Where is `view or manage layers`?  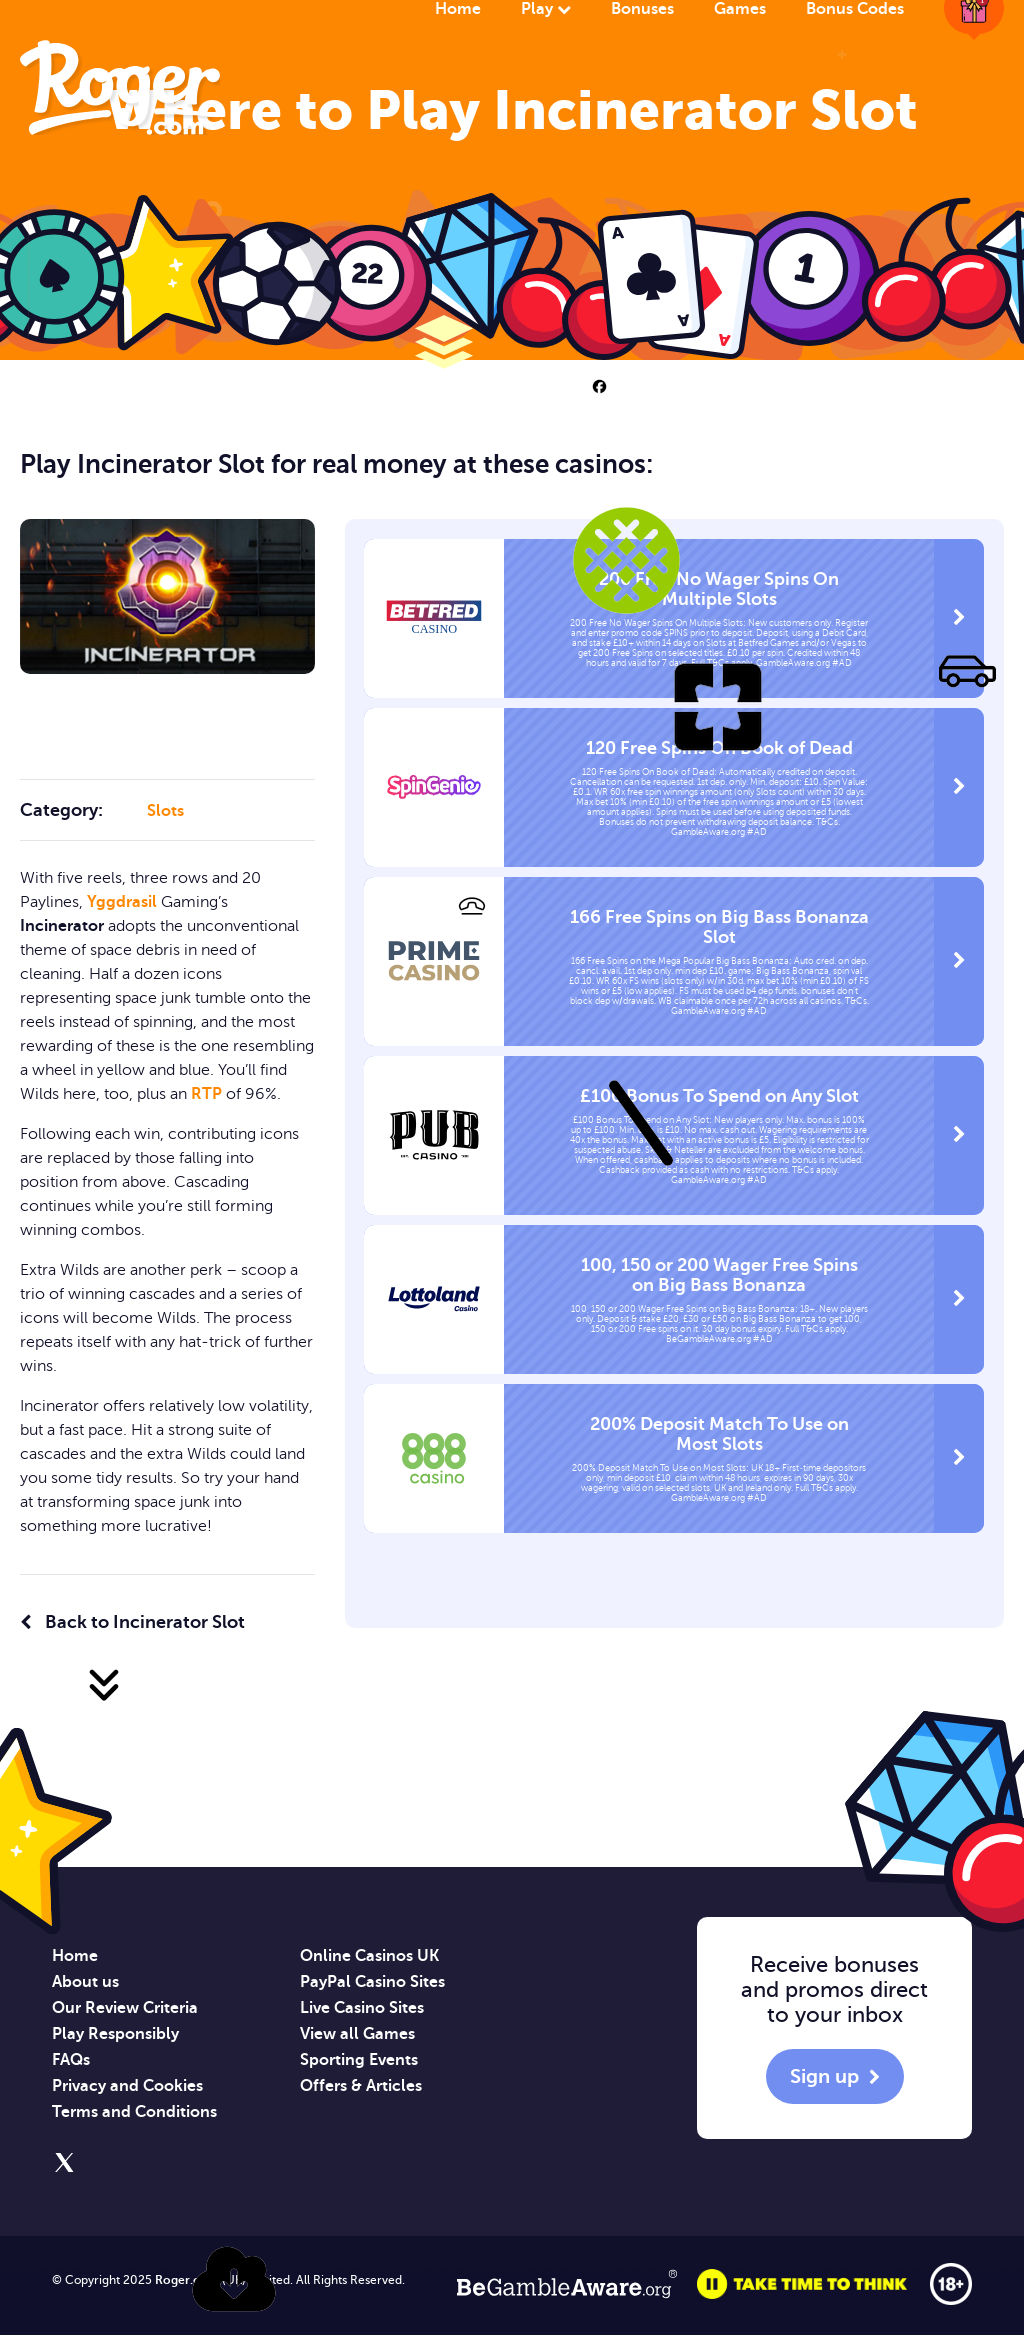 view or manage layers is located at coordinates (444, 342).